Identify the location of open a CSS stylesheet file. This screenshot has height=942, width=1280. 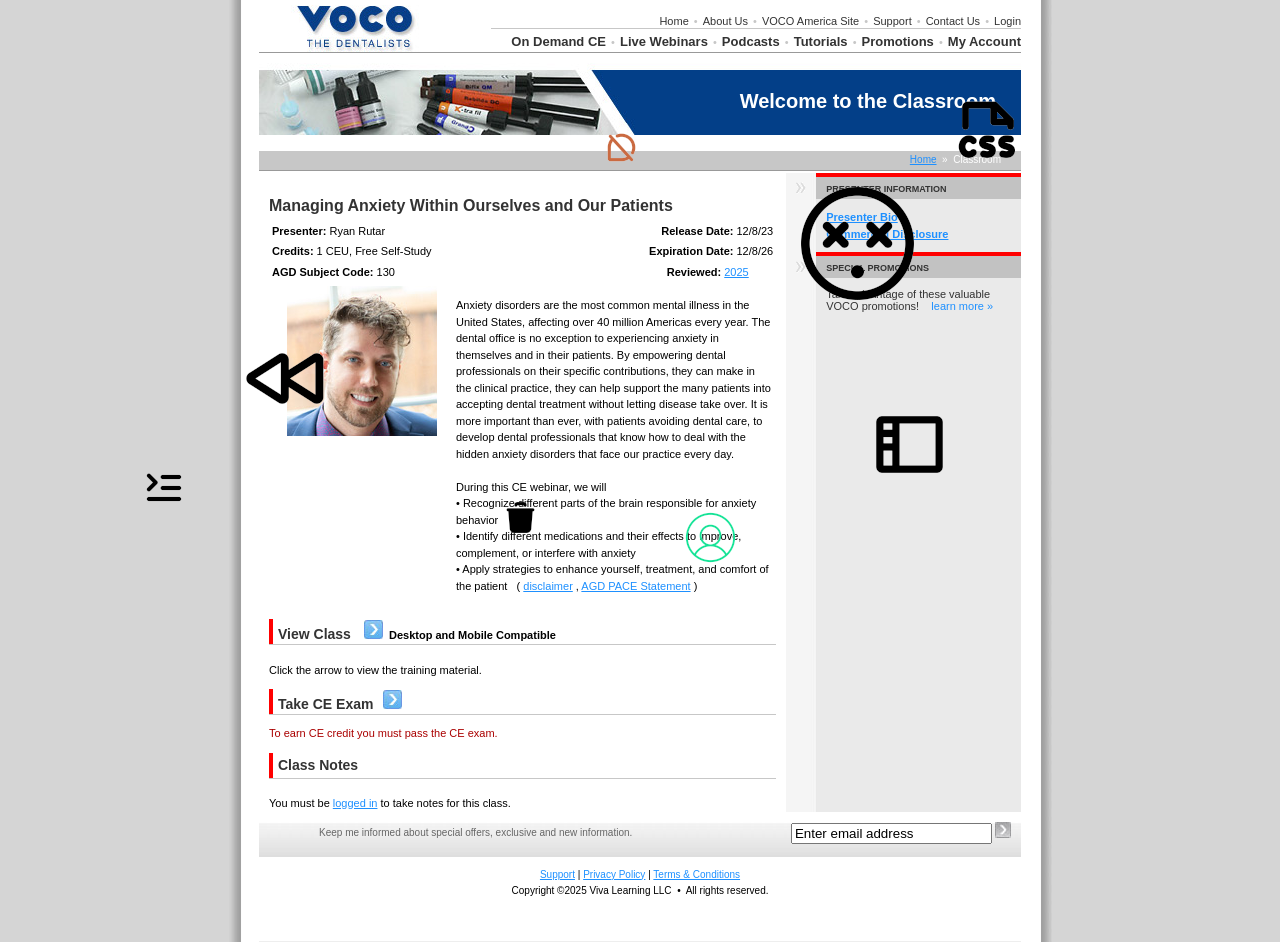
(988, 132).